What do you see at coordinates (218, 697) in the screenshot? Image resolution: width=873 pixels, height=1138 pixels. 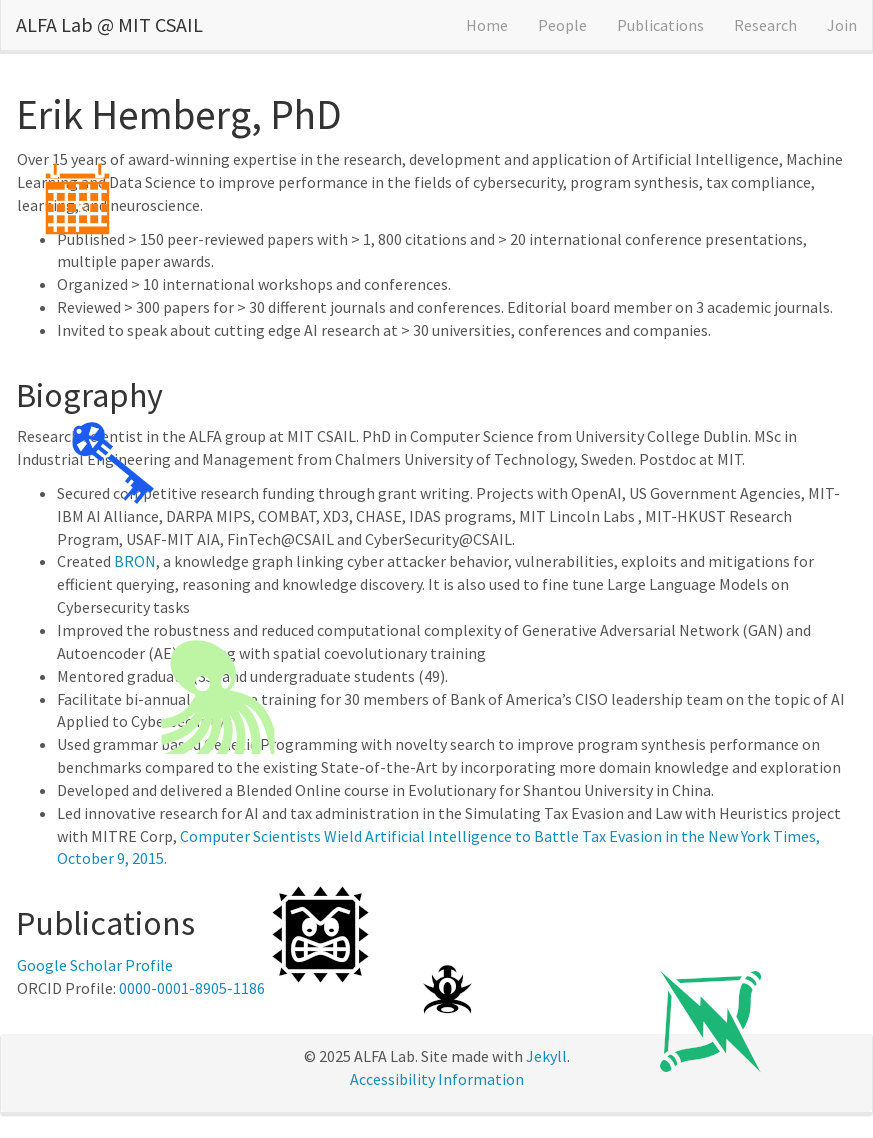 I see `squid or octopus creature icon for a game` at bounding box center [218, 697].